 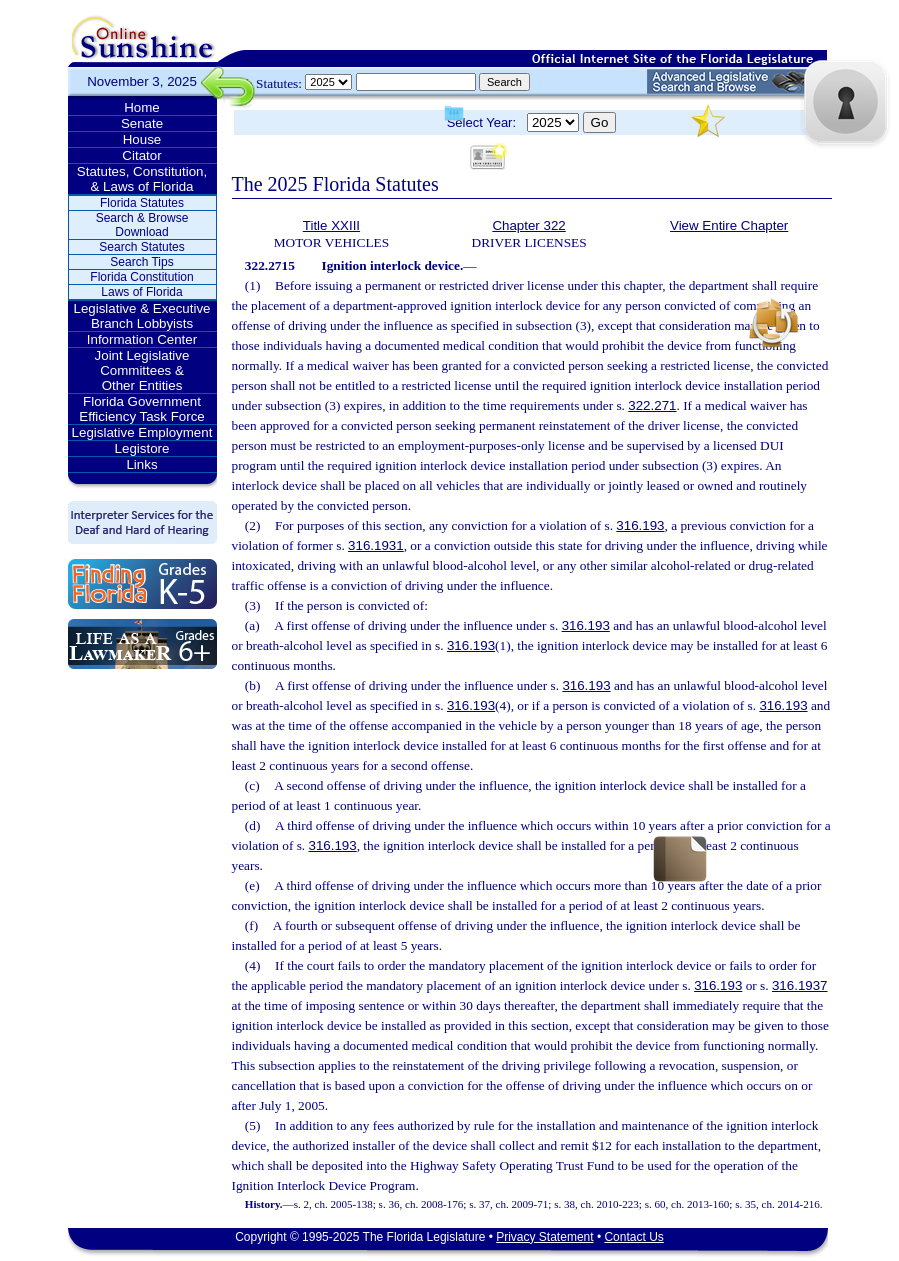 What do you see at coordinates (229, 84) in the screenshot?
I see `redo the last undone action` at bounding box center [229, 84].